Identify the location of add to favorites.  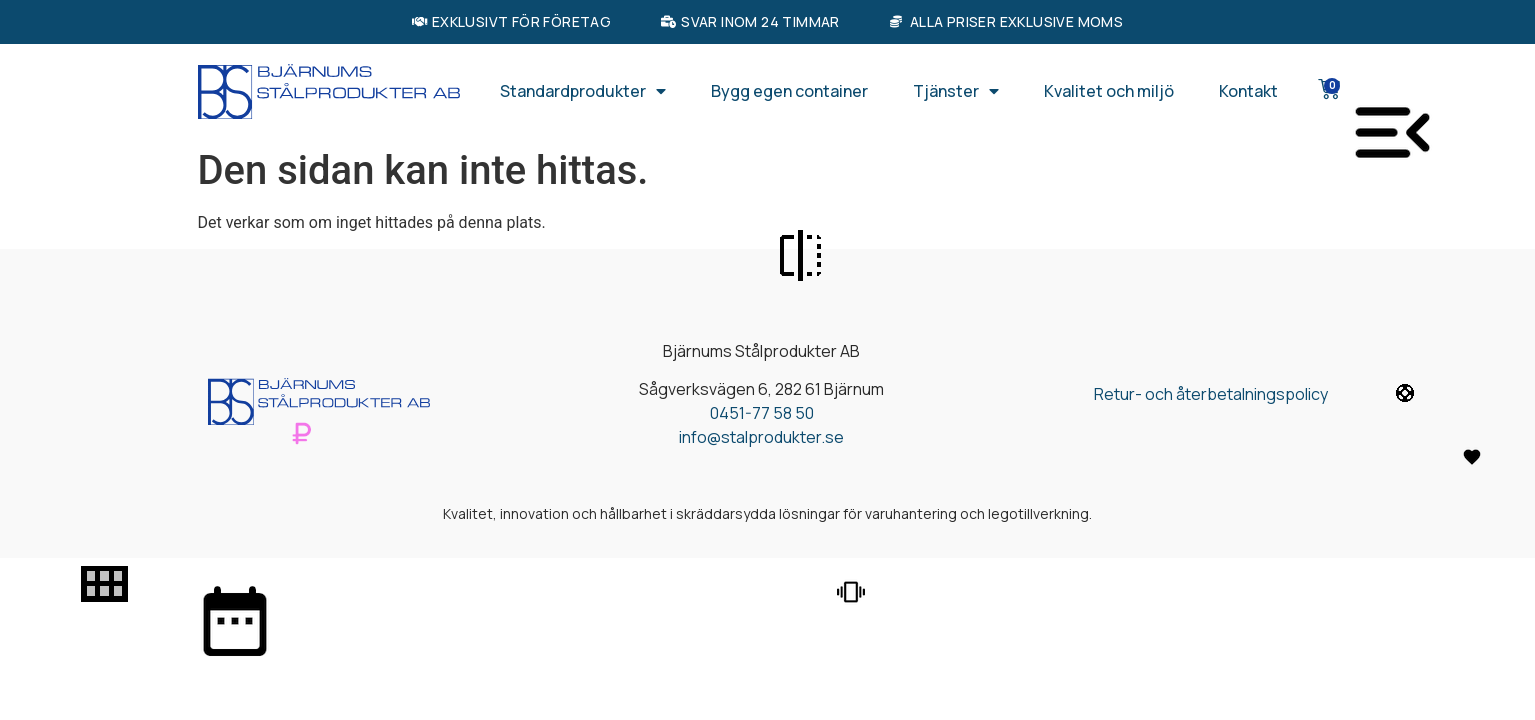
(1472, 457).